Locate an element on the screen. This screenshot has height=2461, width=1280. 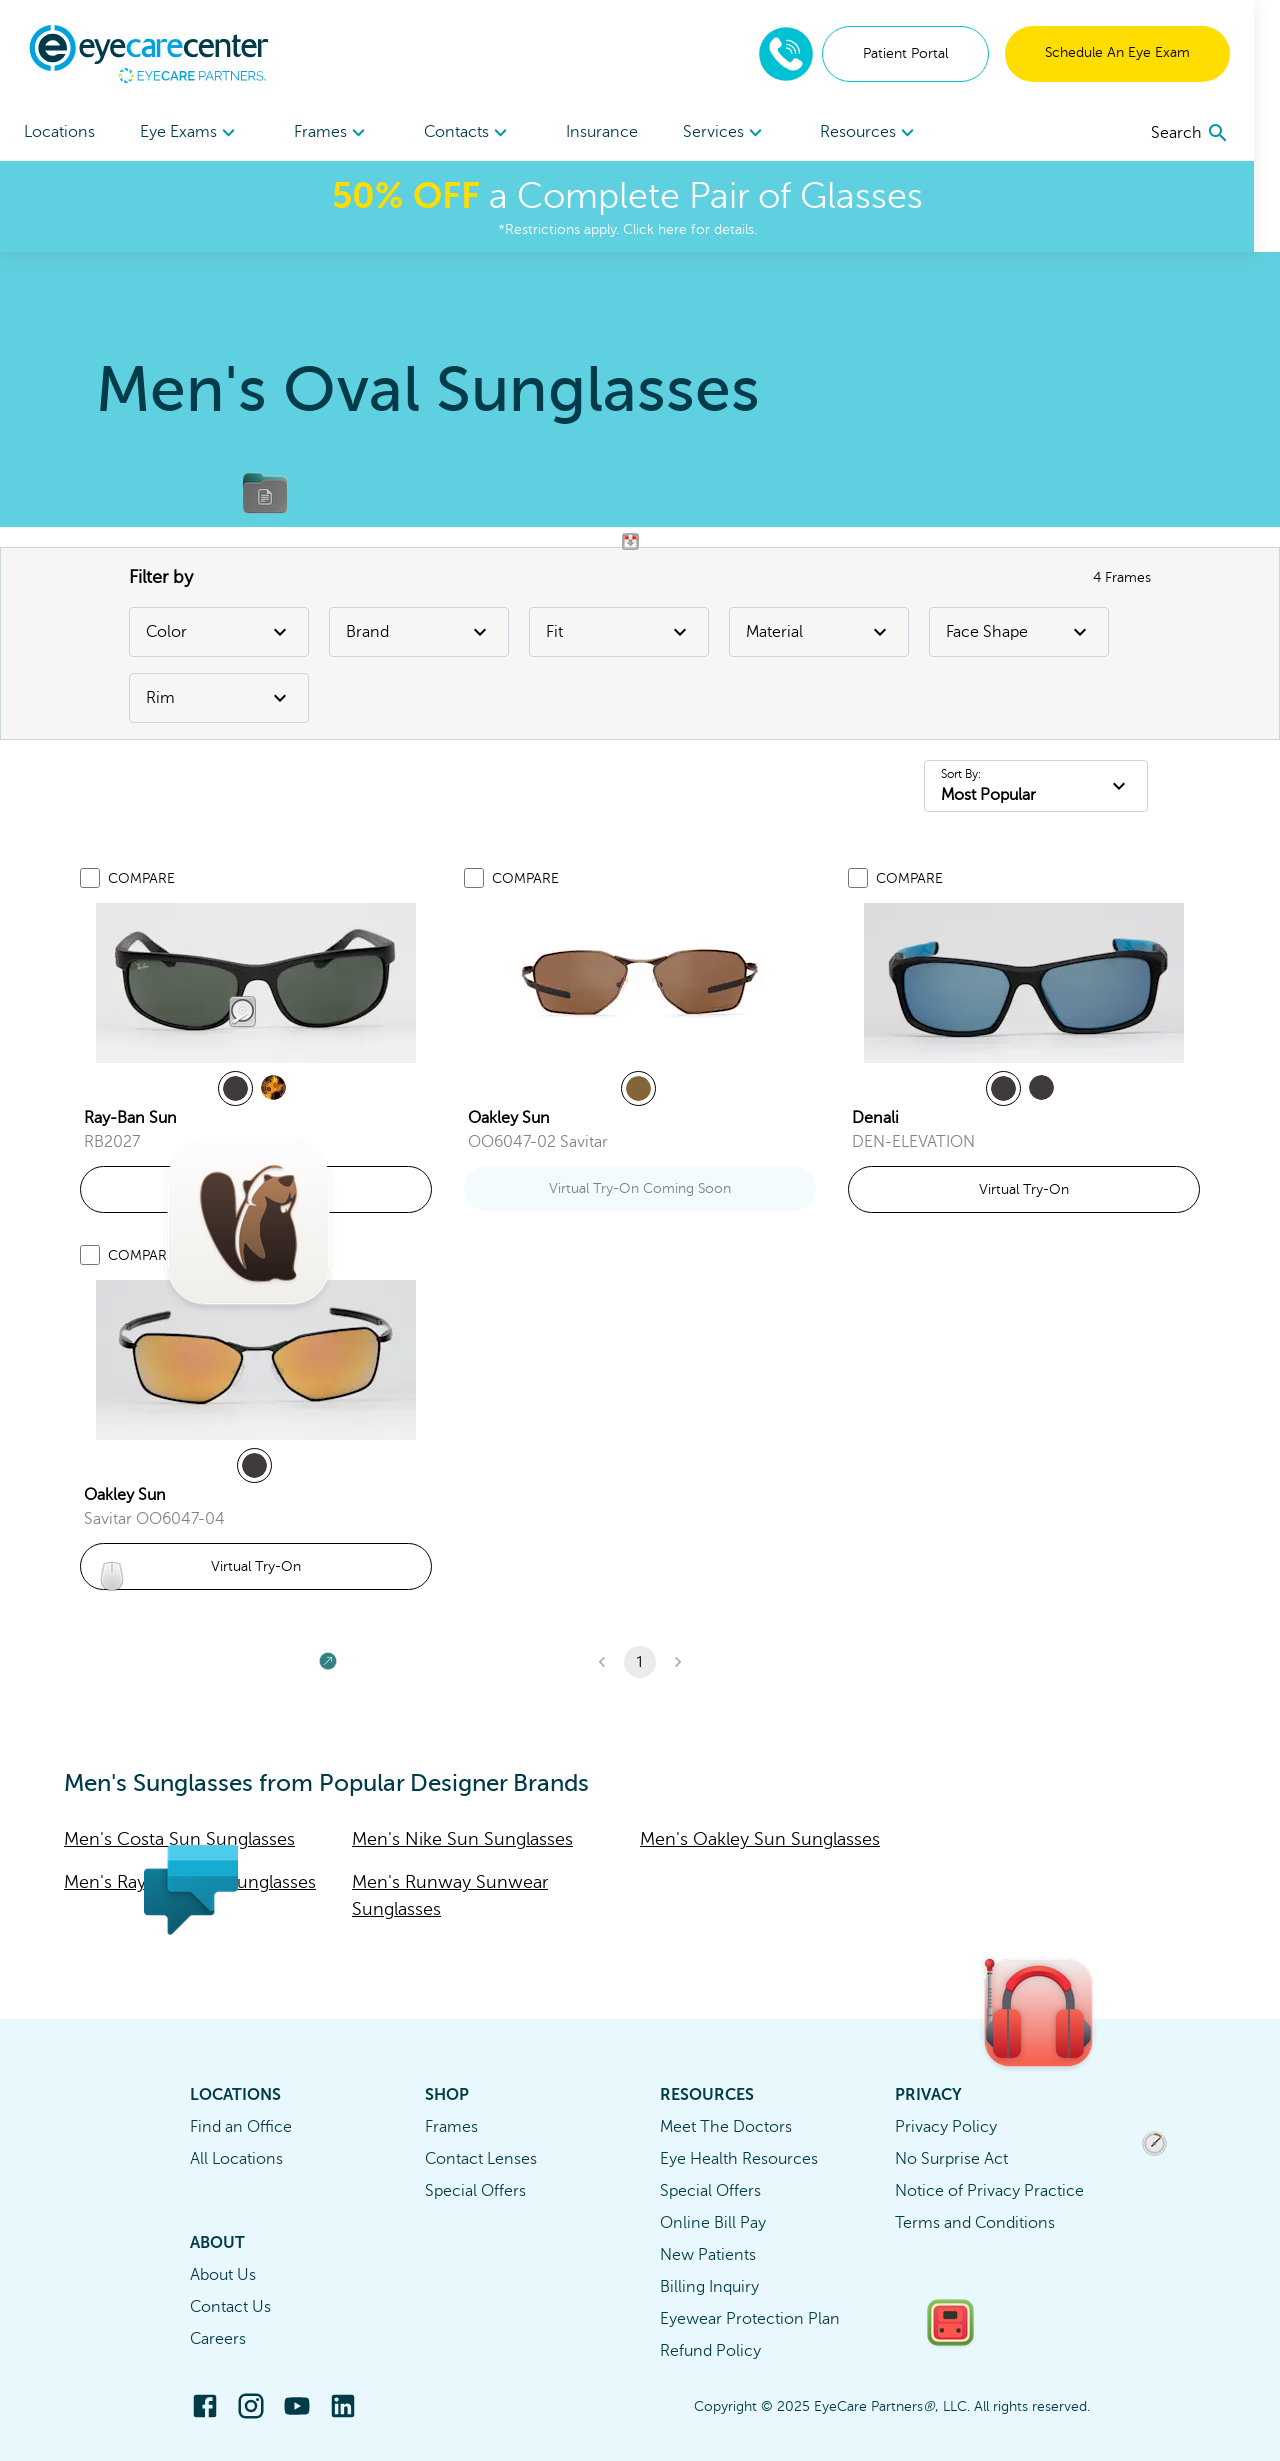
open the virtual agents app is located at coordinates (191, 1888).